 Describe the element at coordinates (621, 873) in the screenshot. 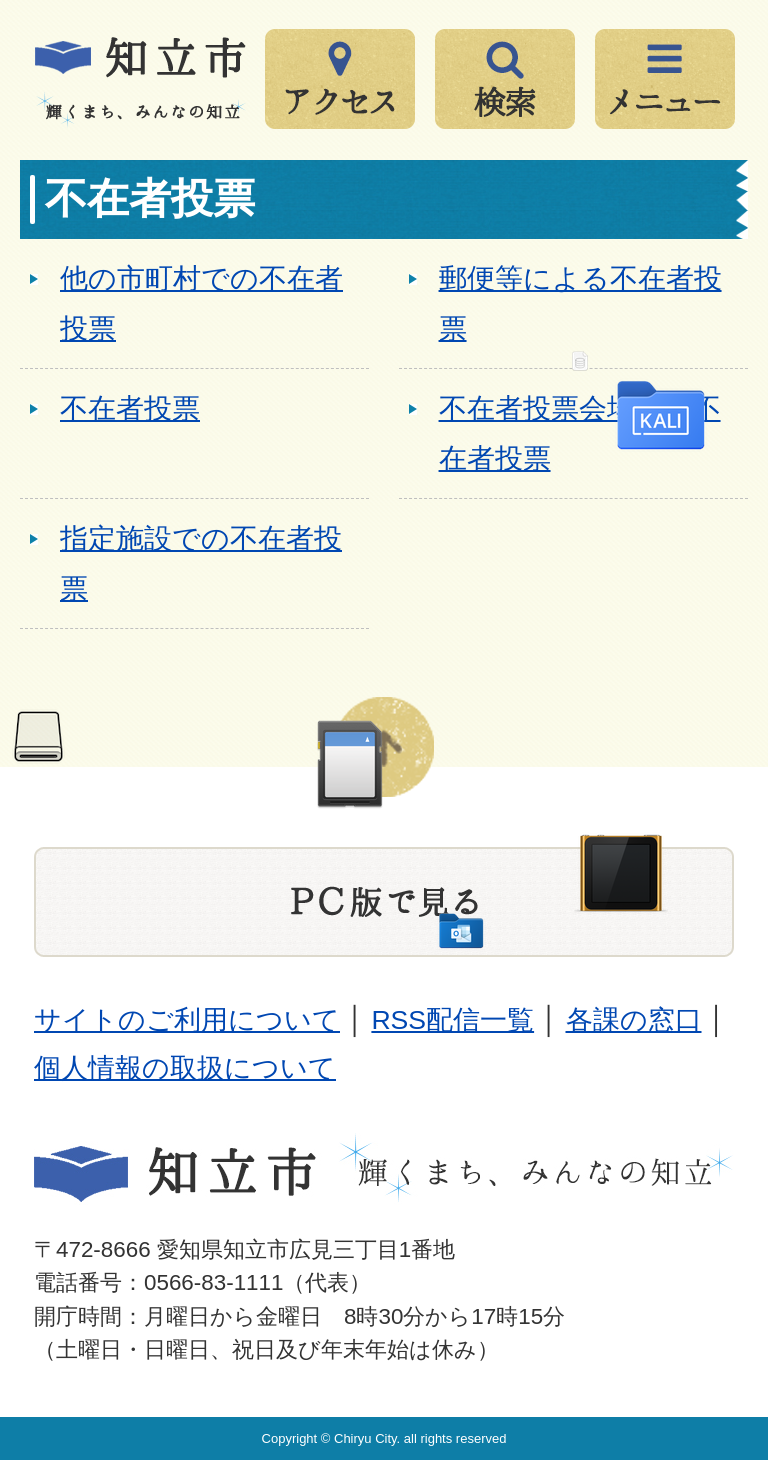

I see `iPod nano device in orange` at that location.